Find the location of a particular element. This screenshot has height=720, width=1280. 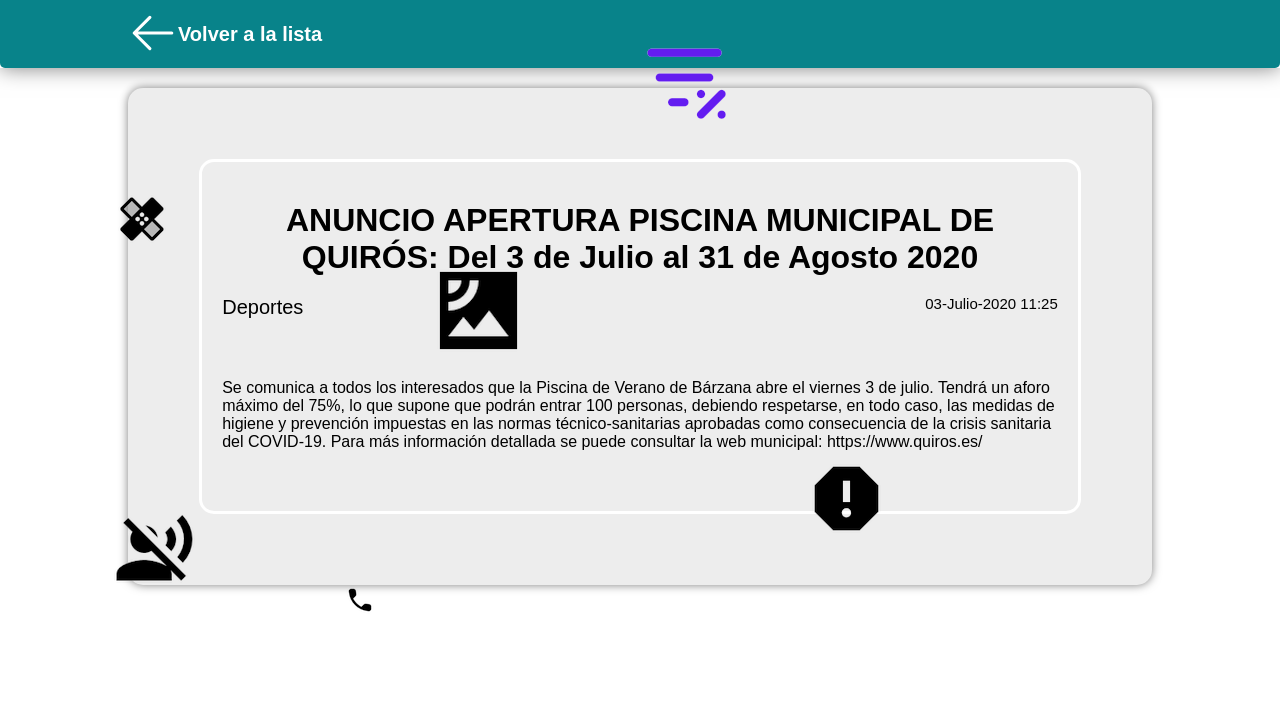

mute voiceover or text-to-speech is located at coordinates (154, 549).